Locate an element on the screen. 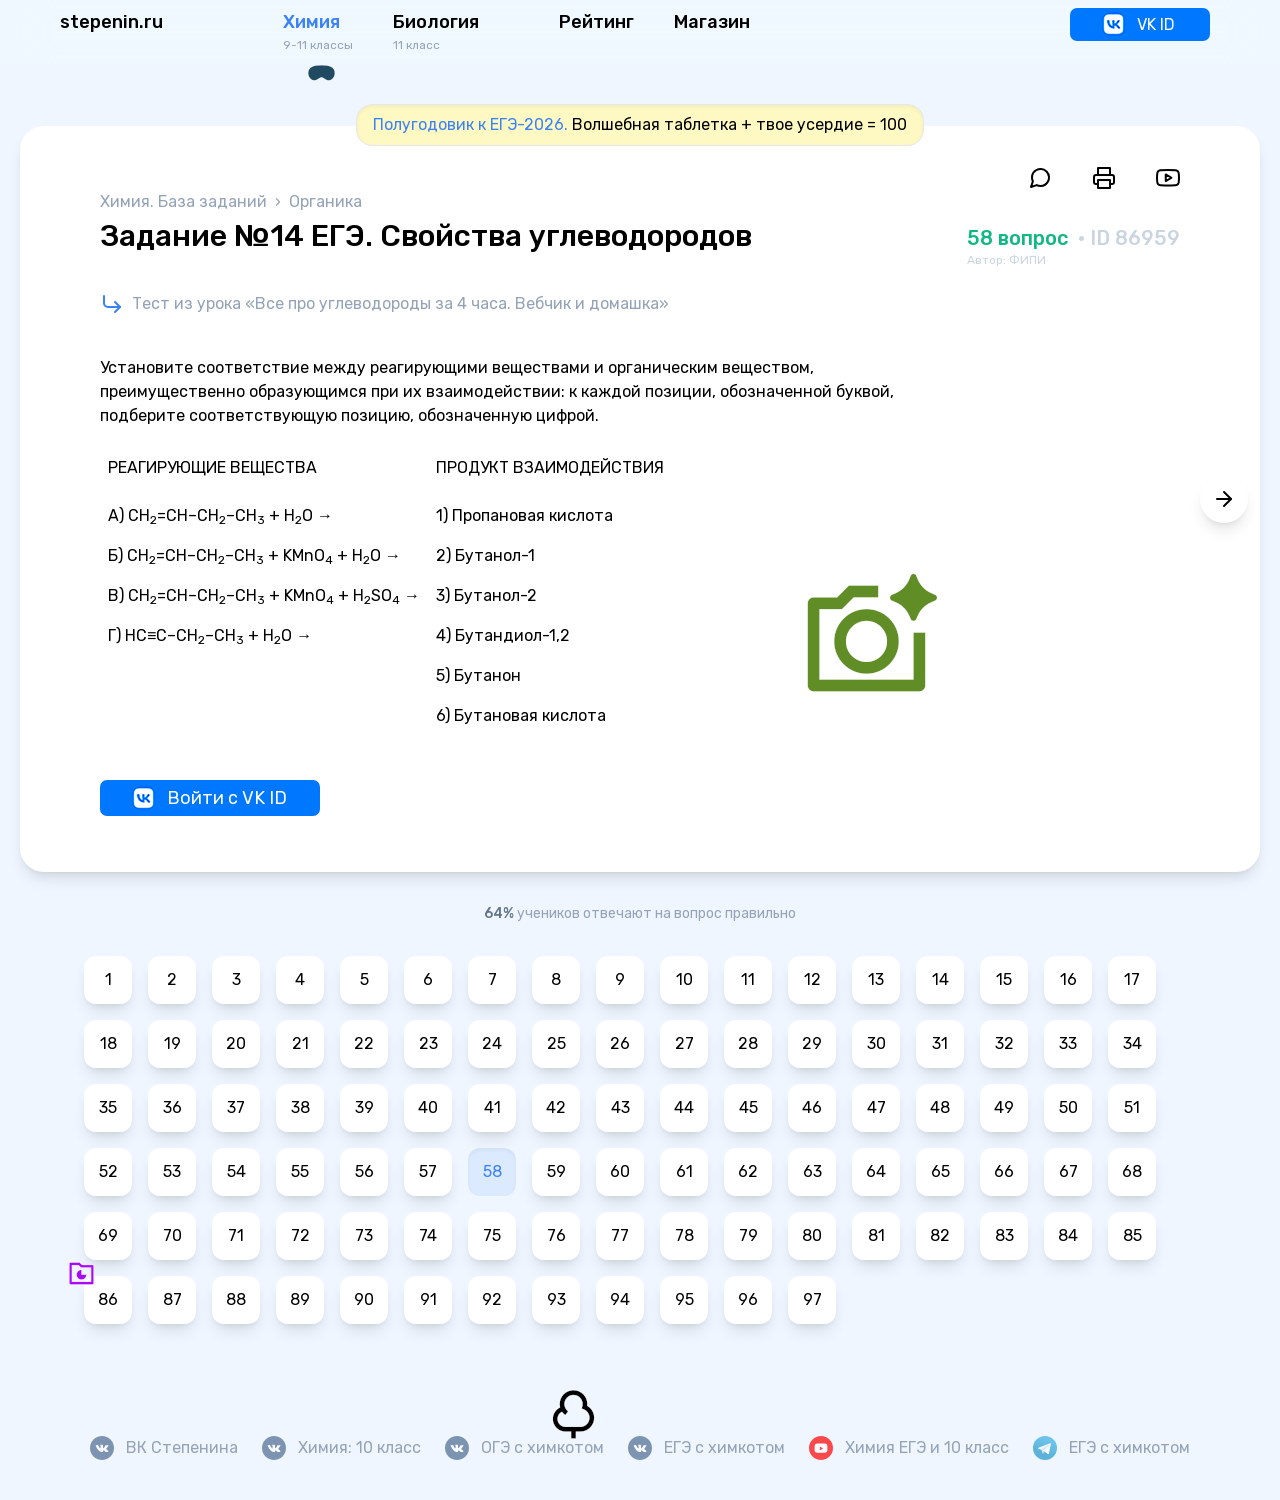 The width and height of the screenshot is (1280, 1500). access virtual reality or immersive mode is located at coordinates (321, 72).